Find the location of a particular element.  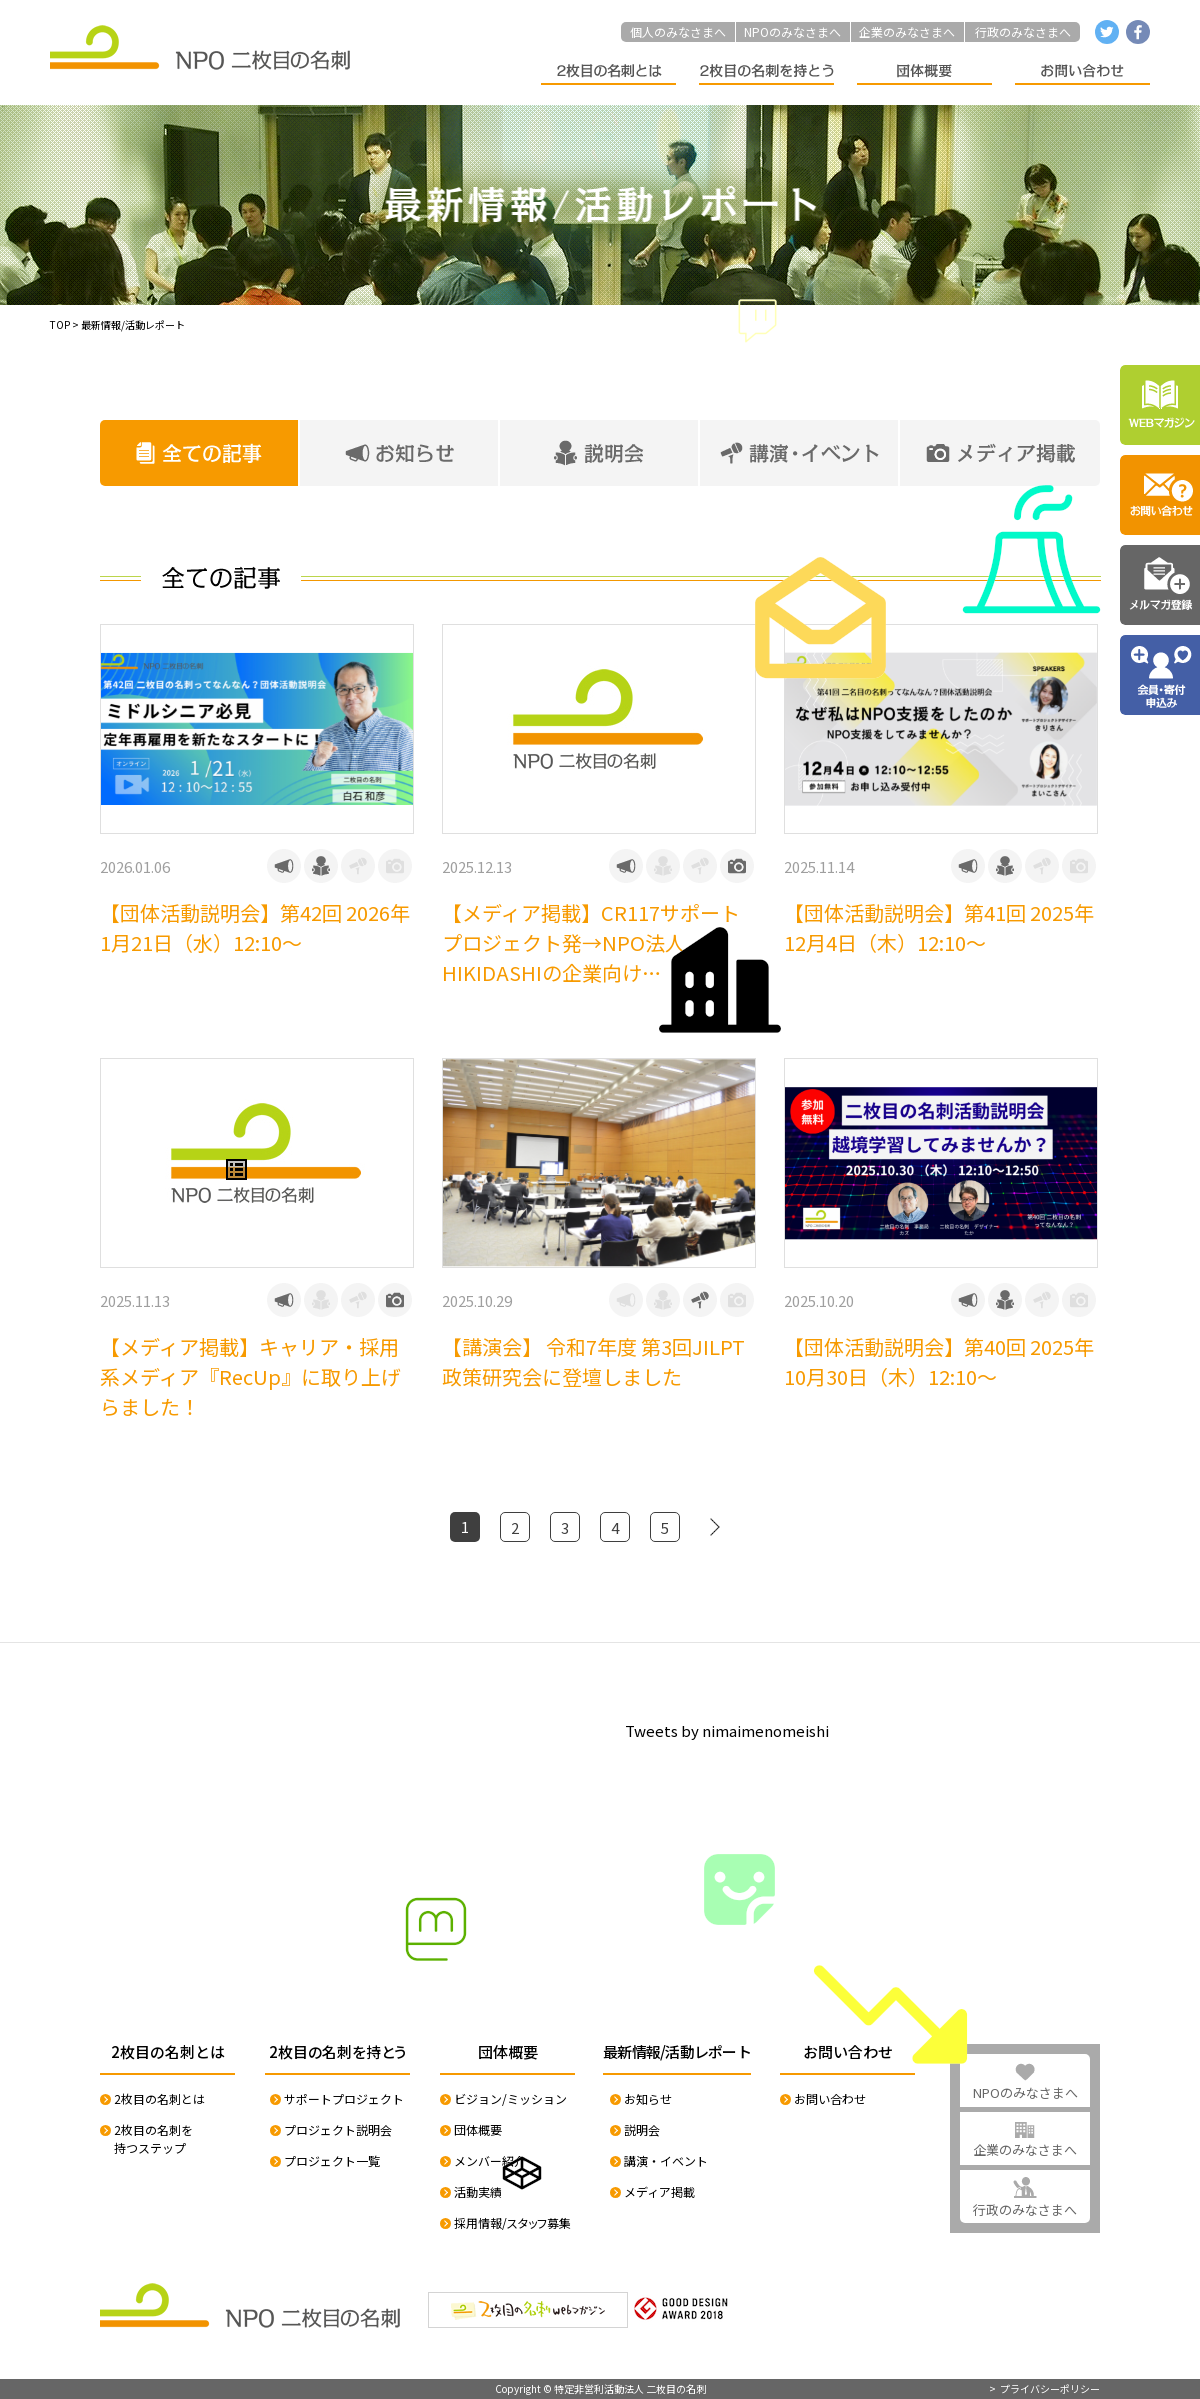

open mastodon app is located at coordinates (436, 1928).